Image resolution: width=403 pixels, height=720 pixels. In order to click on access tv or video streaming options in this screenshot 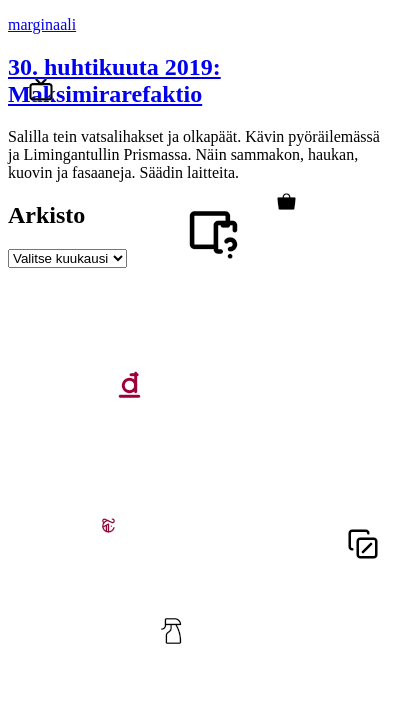, I will do `click(41, 90)`.